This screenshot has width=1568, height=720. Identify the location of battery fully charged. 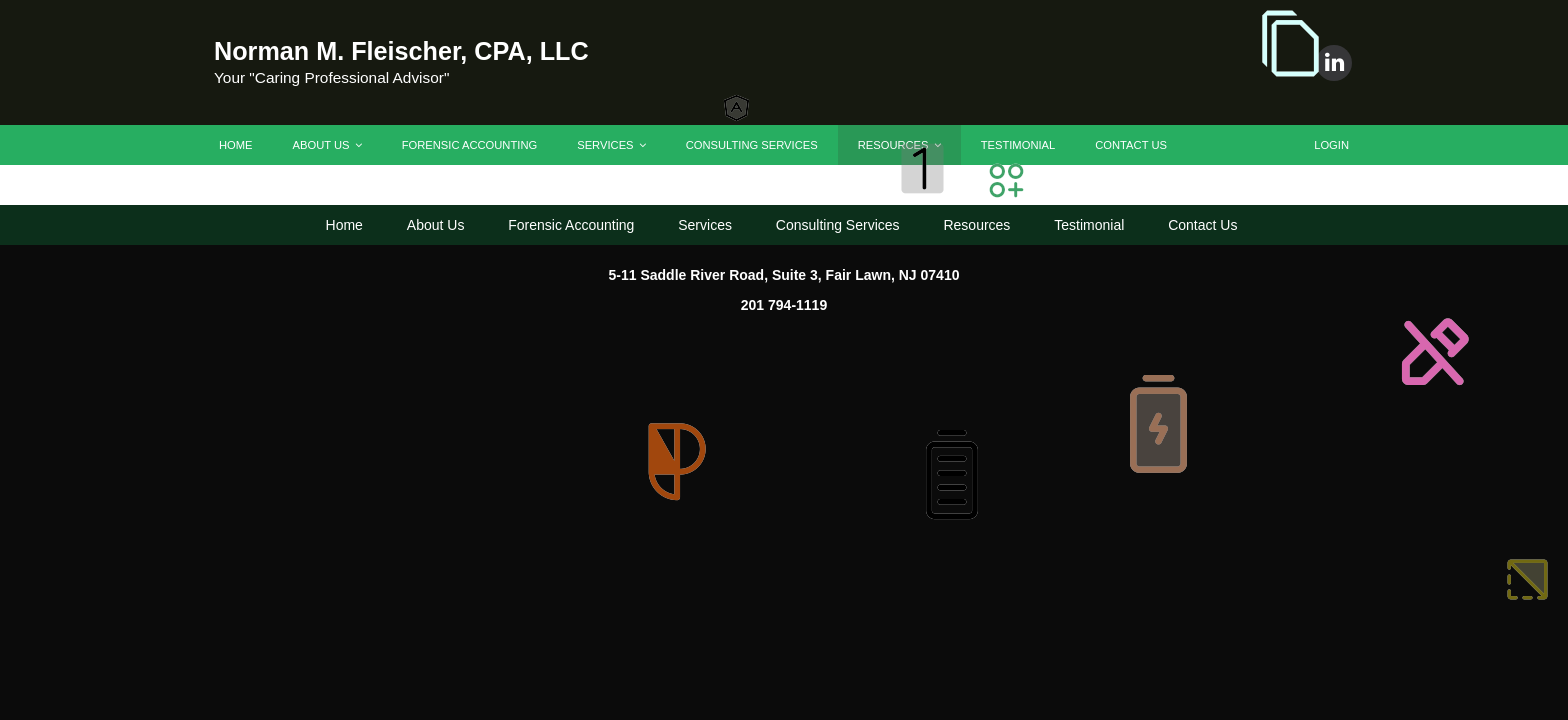
(952, 476).